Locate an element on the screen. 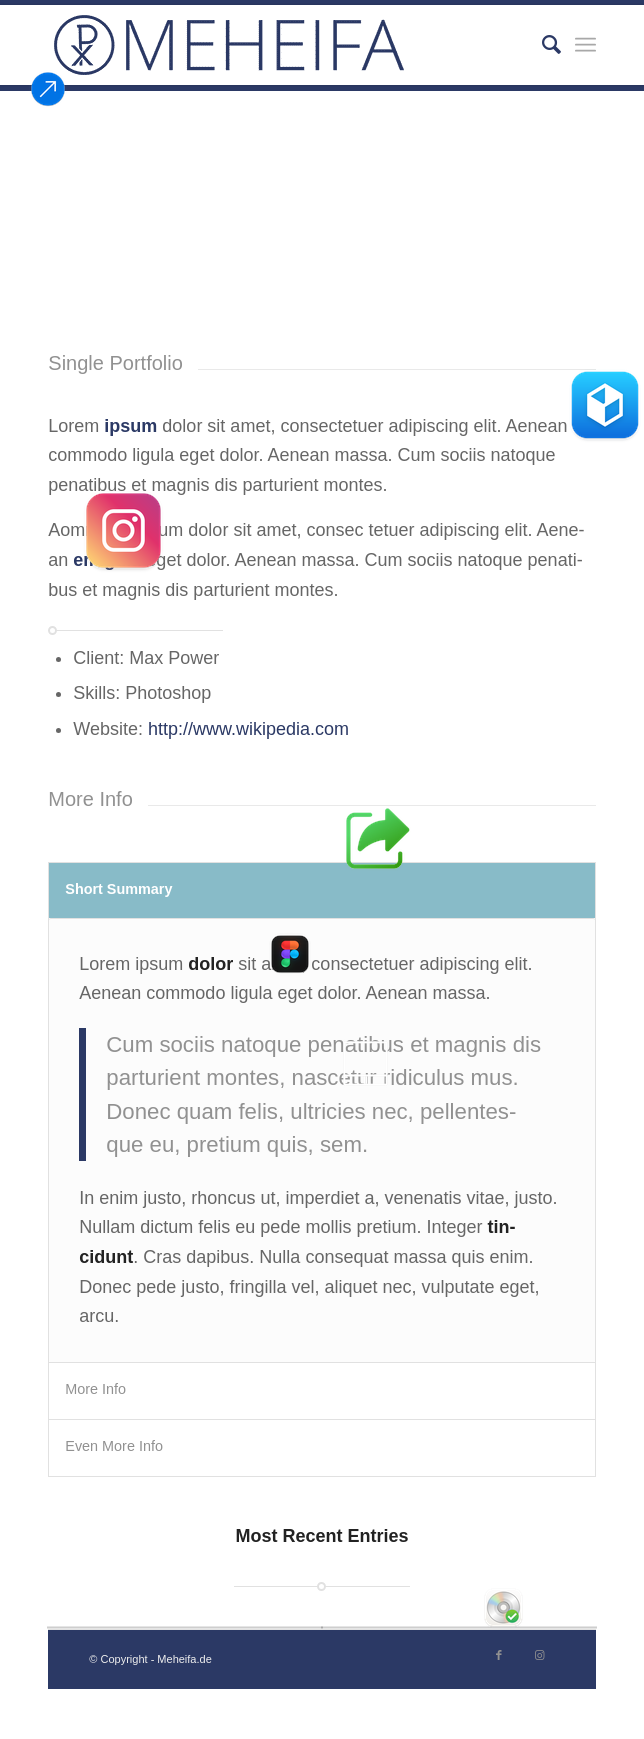 The width and height of the screenshot is (644, 1739). open the flatpak software center is located at coordinates (605, 405).